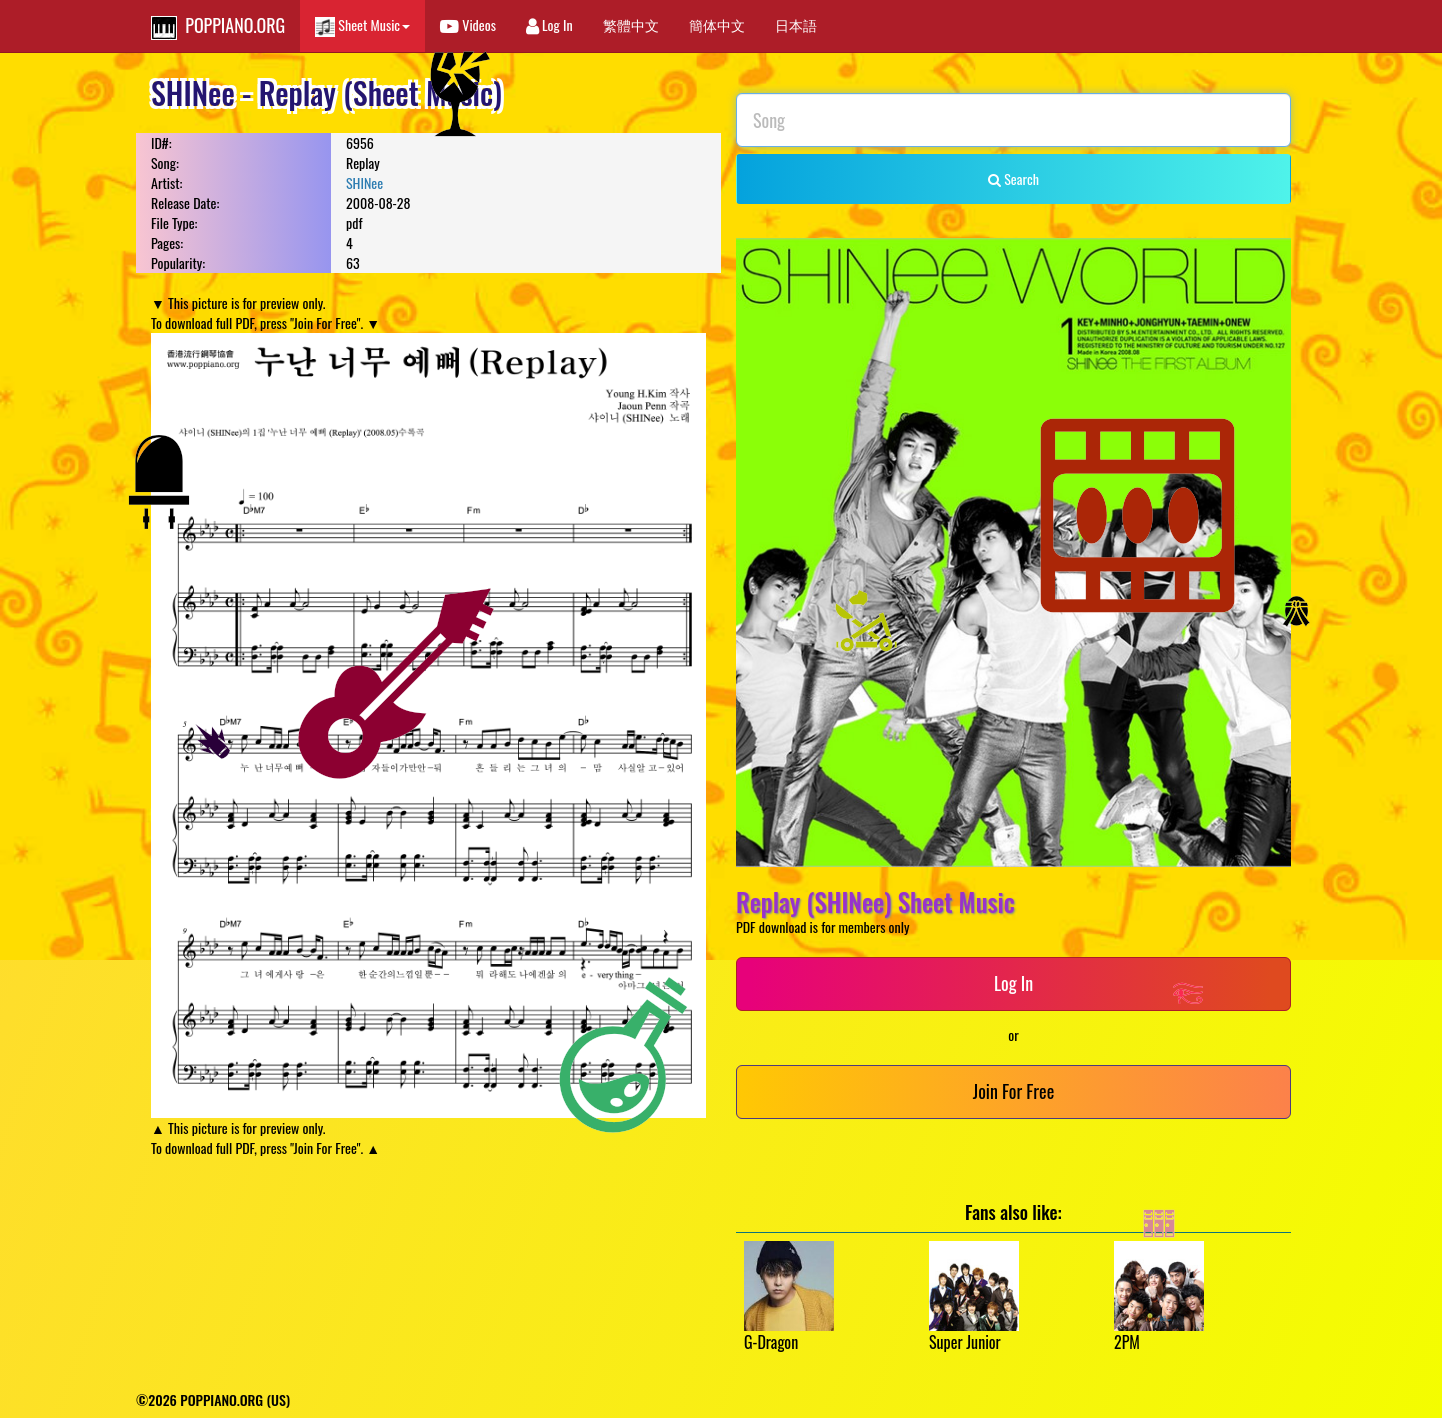 Image resolution: width=1442 pixels, height=1418 pixels. I want to click on access storage lockers or compartments, so click(1159, 1222).